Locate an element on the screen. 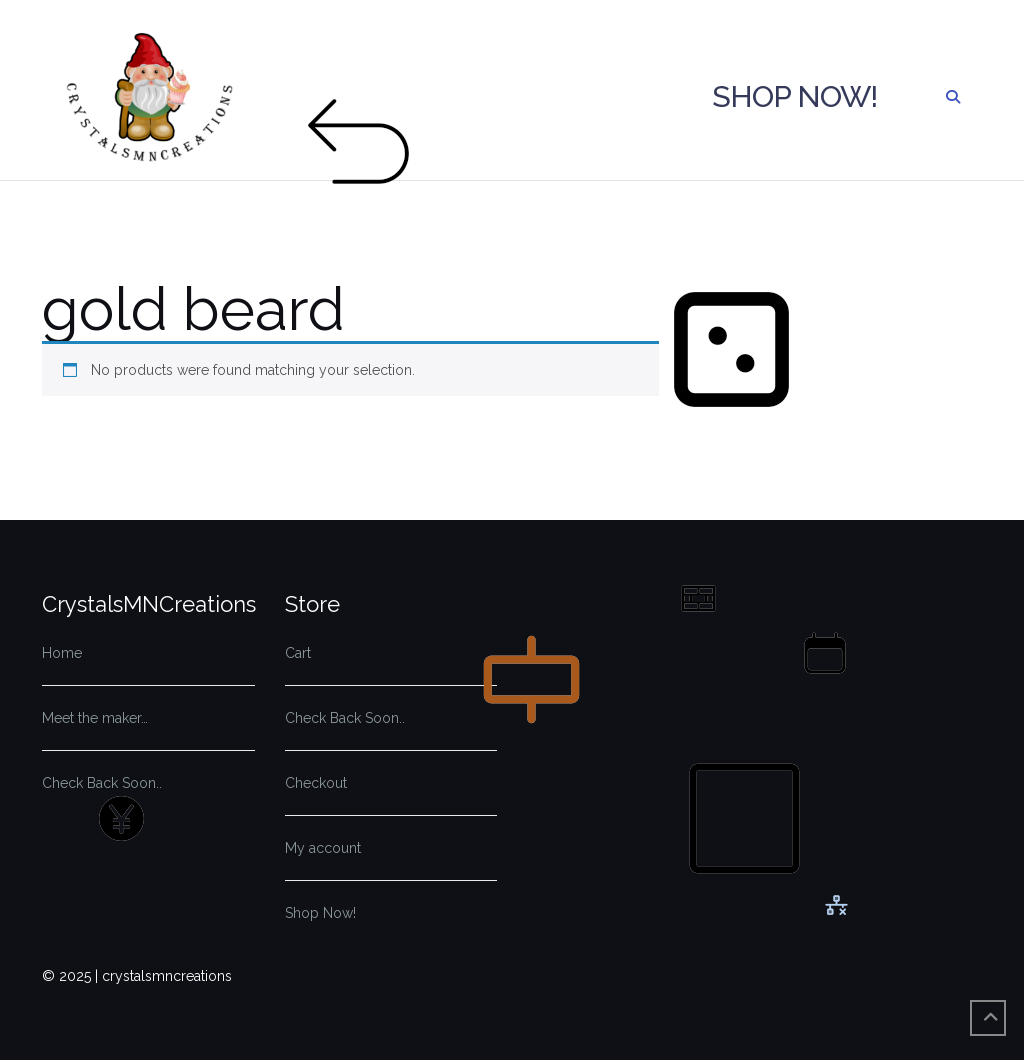 This screenshot has width=1024, height=1060. center align element horizontally is located at coordinates (531, 679).